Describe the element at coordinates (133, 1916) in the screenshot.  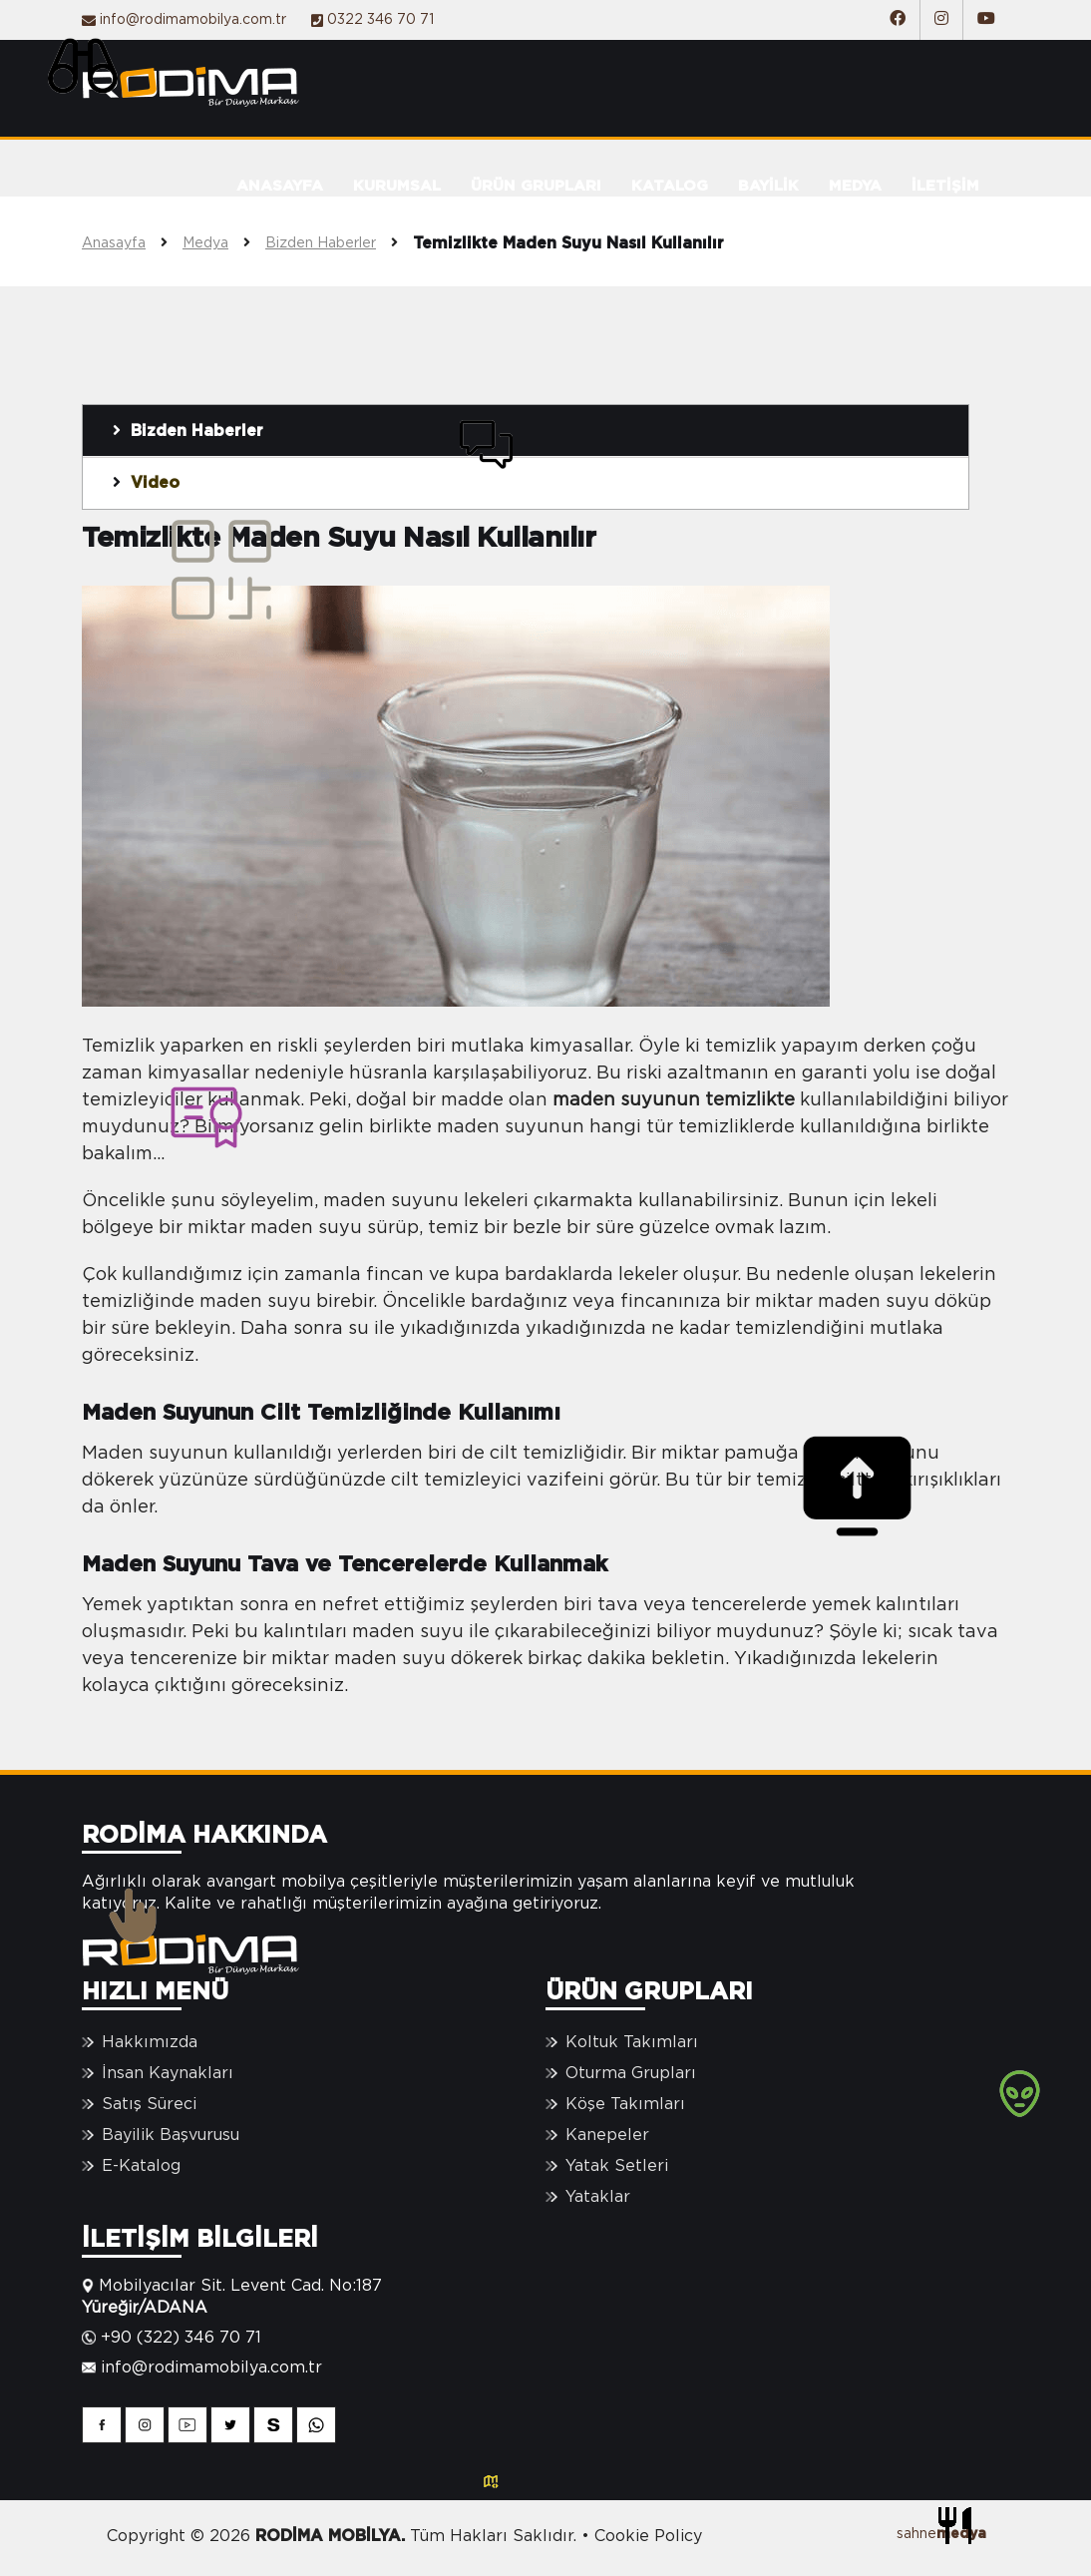
I see `tap or click to interact` at that location.